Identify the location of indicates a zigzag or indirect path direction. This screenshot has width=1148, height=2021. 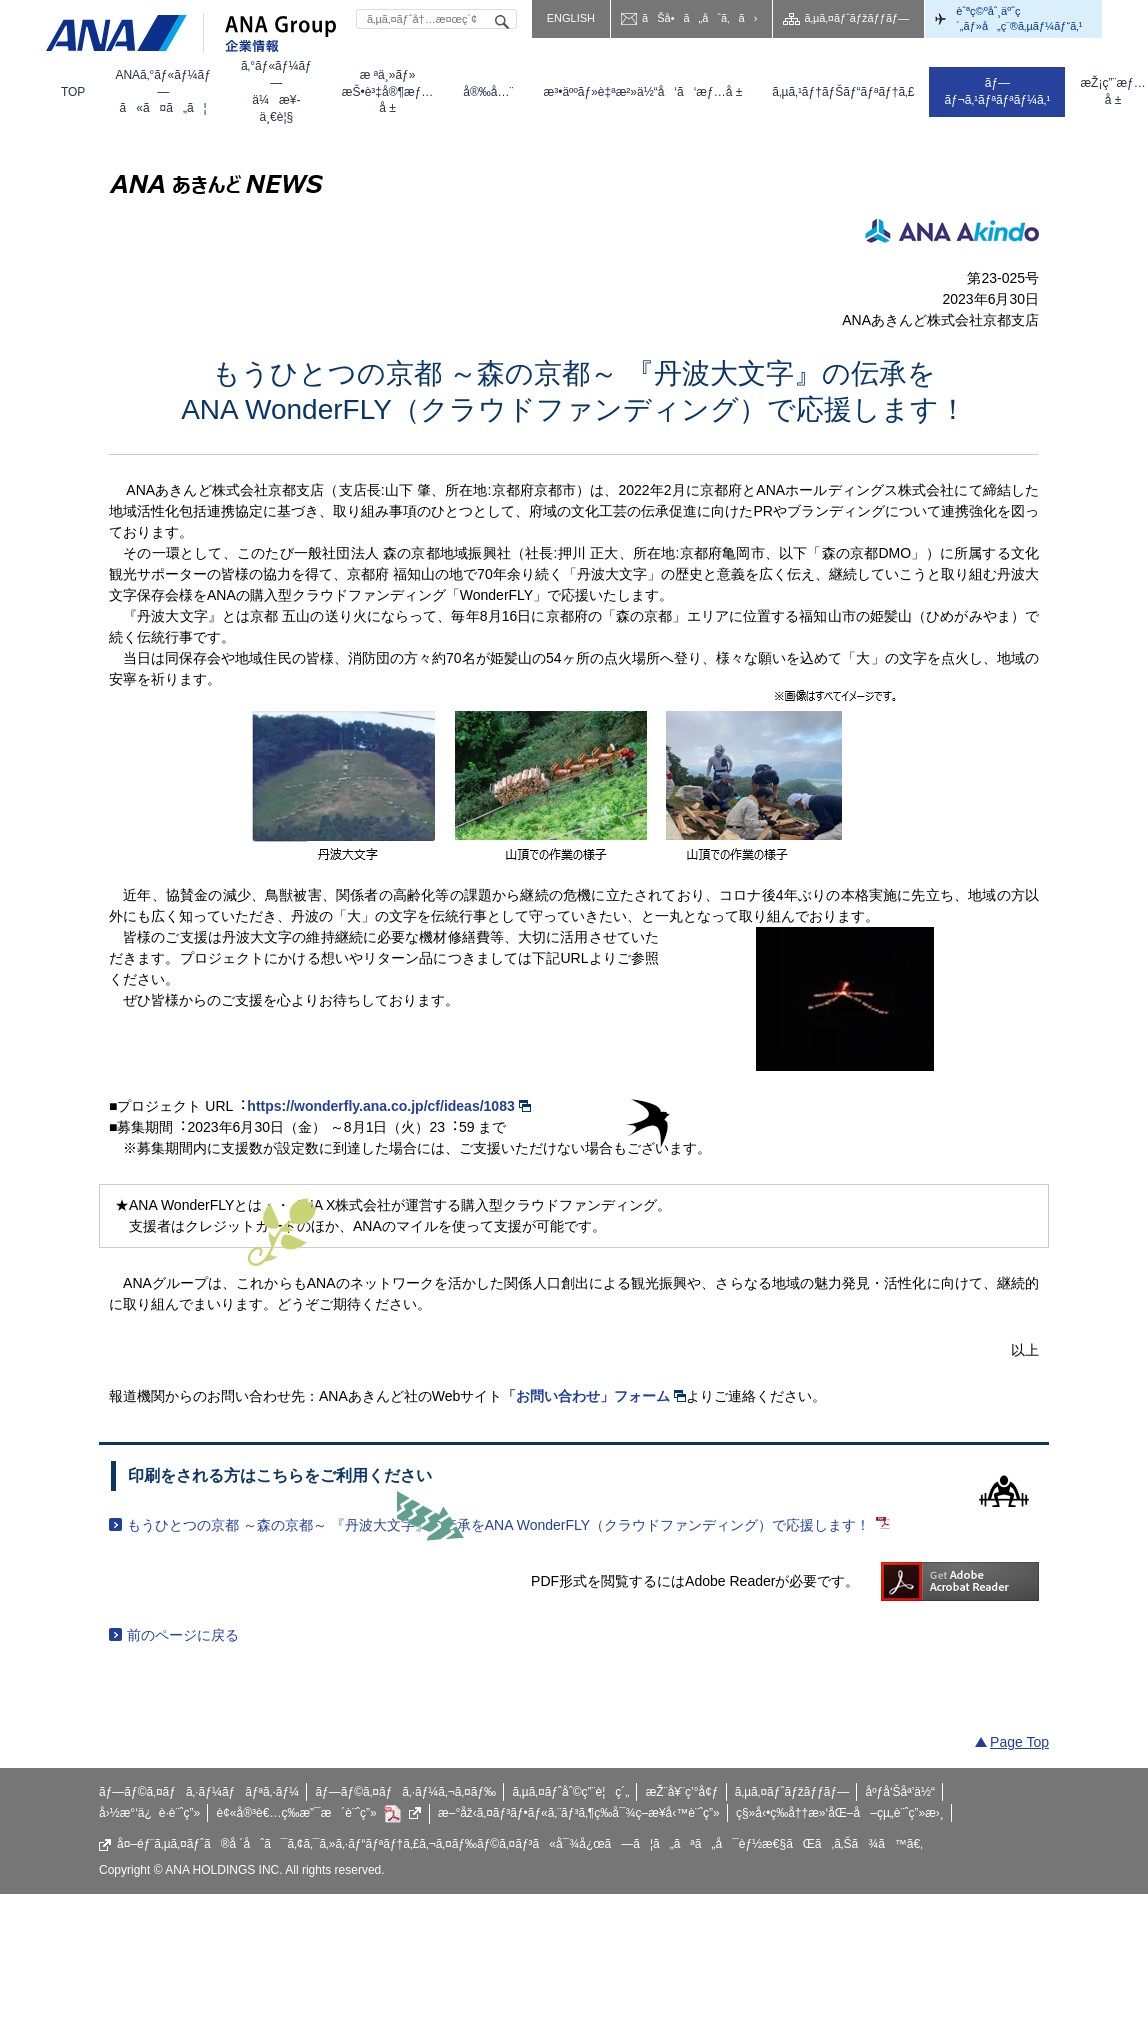
(430, 1517).